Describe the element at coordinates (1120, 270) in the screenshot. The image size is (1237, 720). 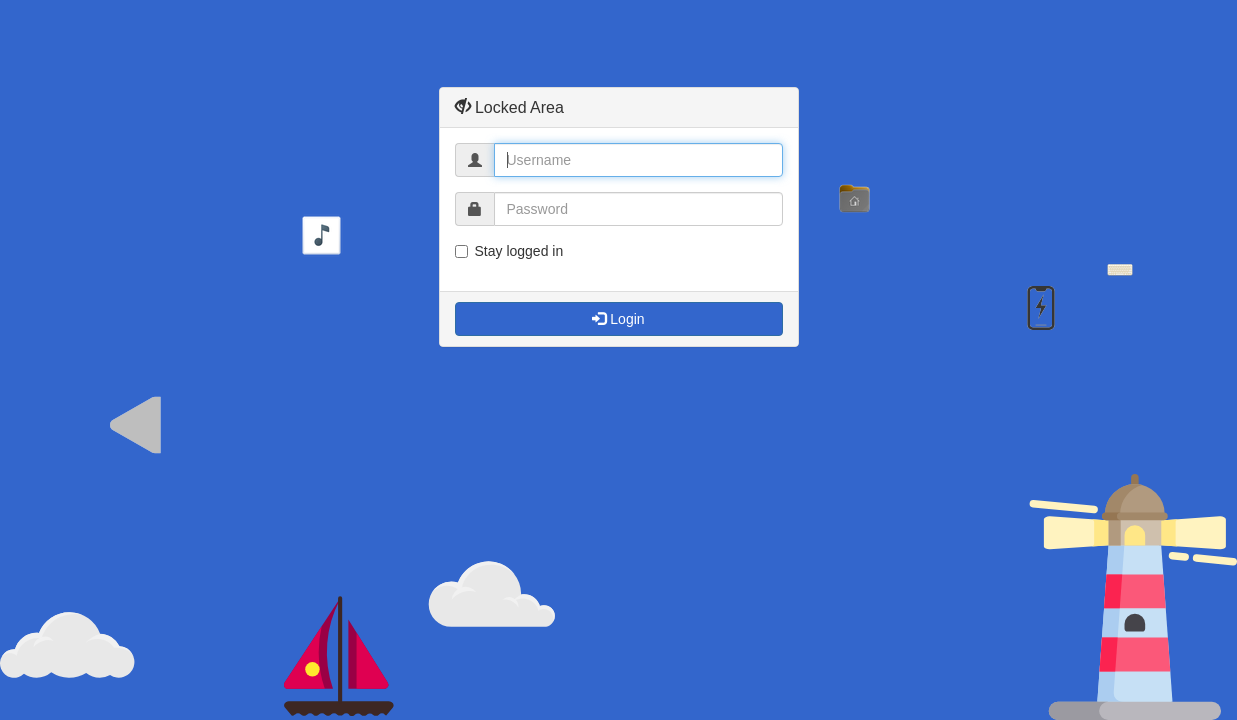
I see `indicates keyboard with yellow backlighting enabled` at that location.